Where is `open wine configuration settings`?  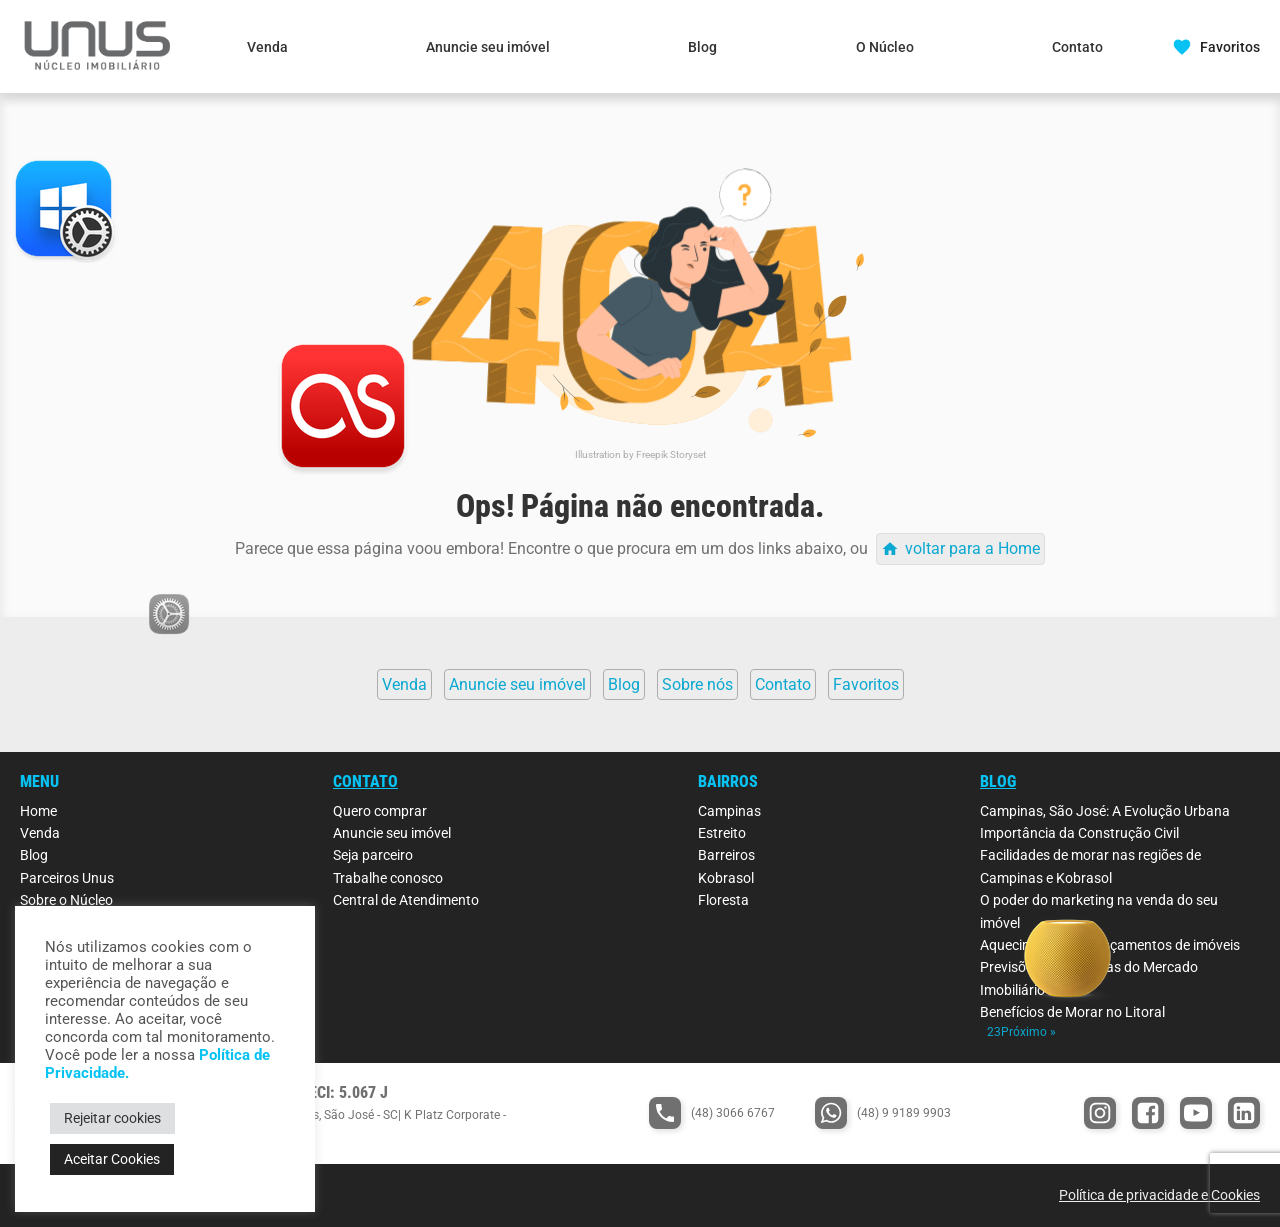 open wine configuration settings is located at coordinates (63, 208).